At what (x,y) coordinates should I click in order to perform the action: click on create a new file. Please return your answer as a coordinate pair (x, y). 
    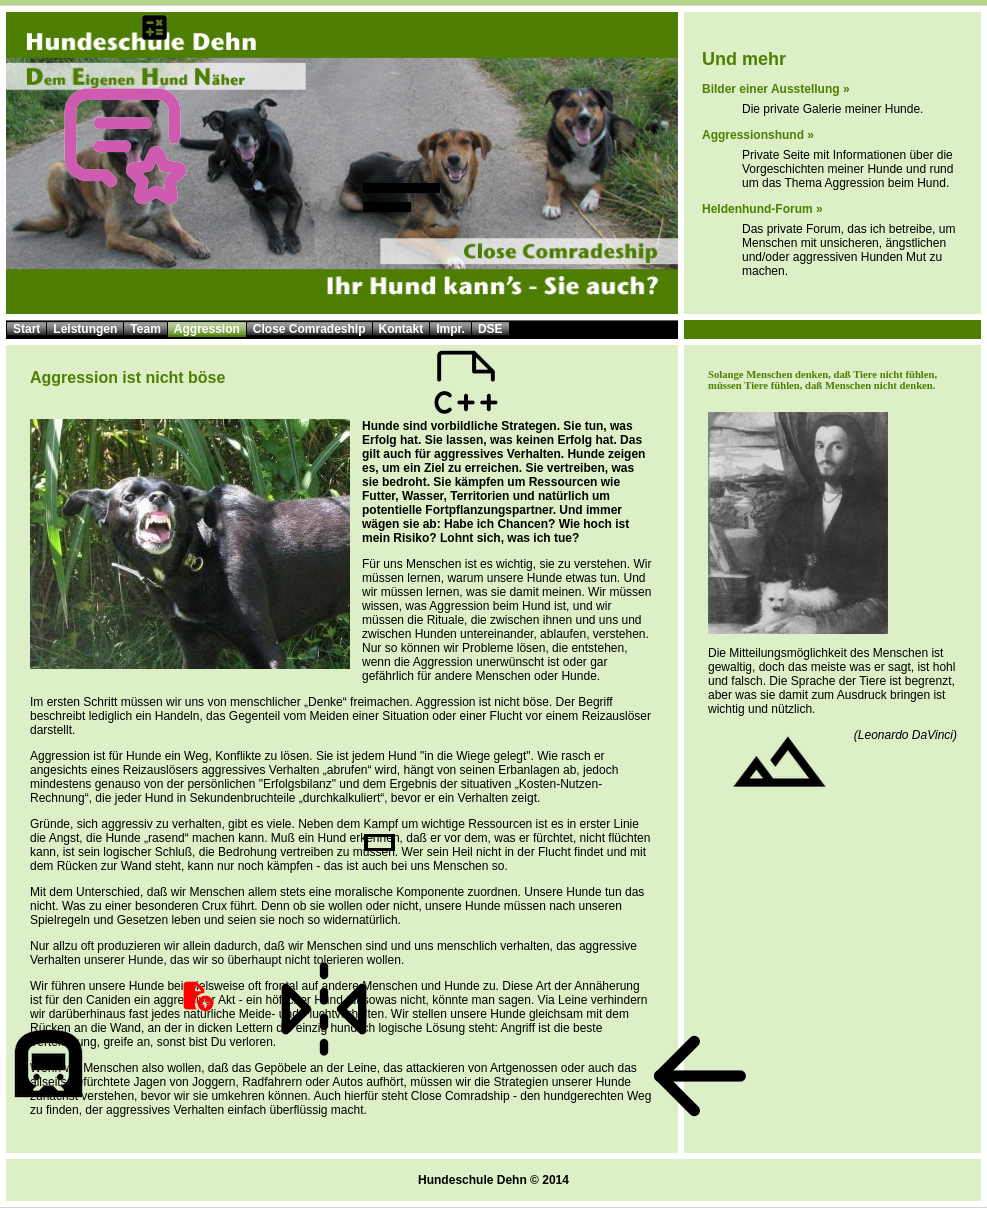
    Looking at the image, I should click on (197, 995).